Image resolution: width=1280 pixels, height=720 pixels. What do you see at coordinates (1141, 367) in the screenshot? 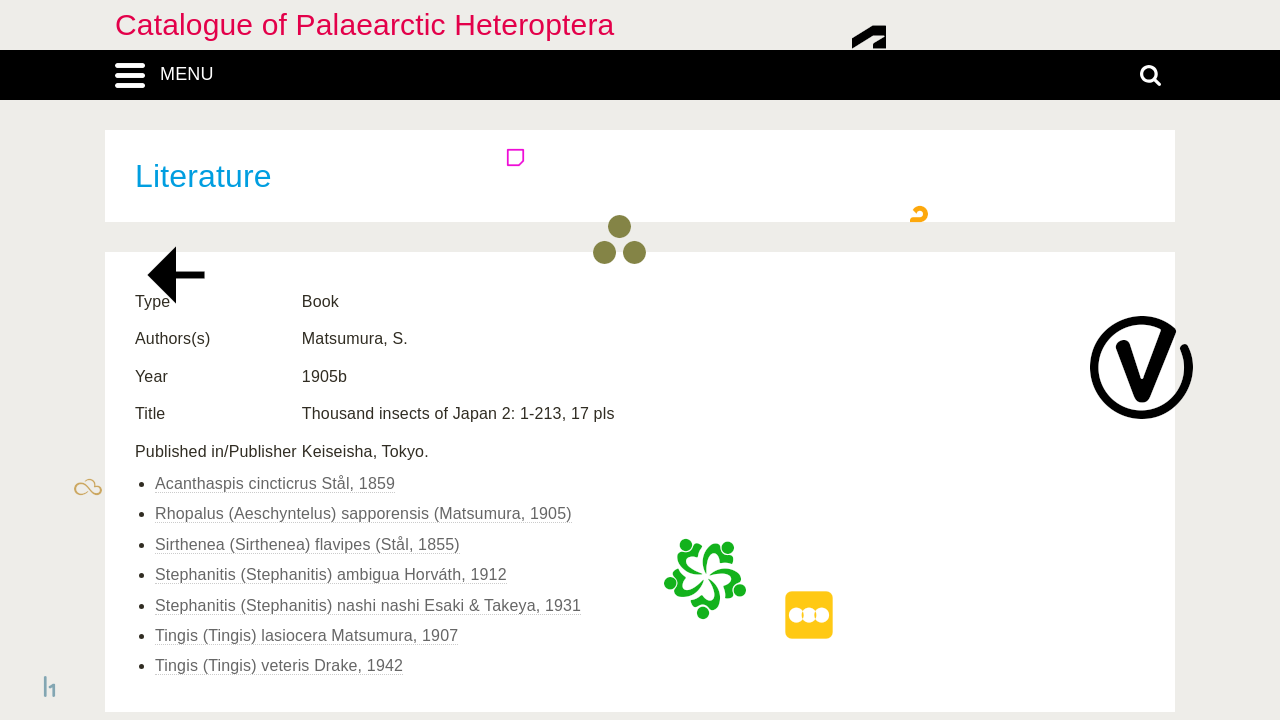
I see `semantic versioning (semver) logo` at bounding box center [1141, 367].